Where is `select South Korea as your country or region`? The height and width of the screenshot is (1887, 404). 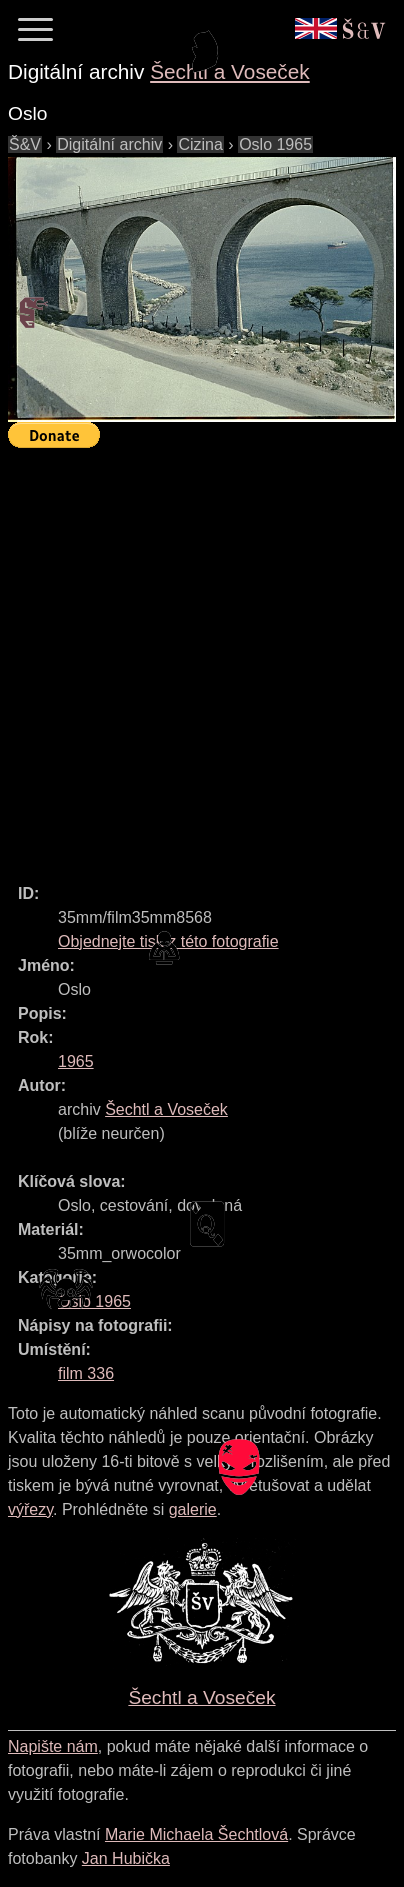 select South Korea as your country or region is located at coordinates (204, 52).